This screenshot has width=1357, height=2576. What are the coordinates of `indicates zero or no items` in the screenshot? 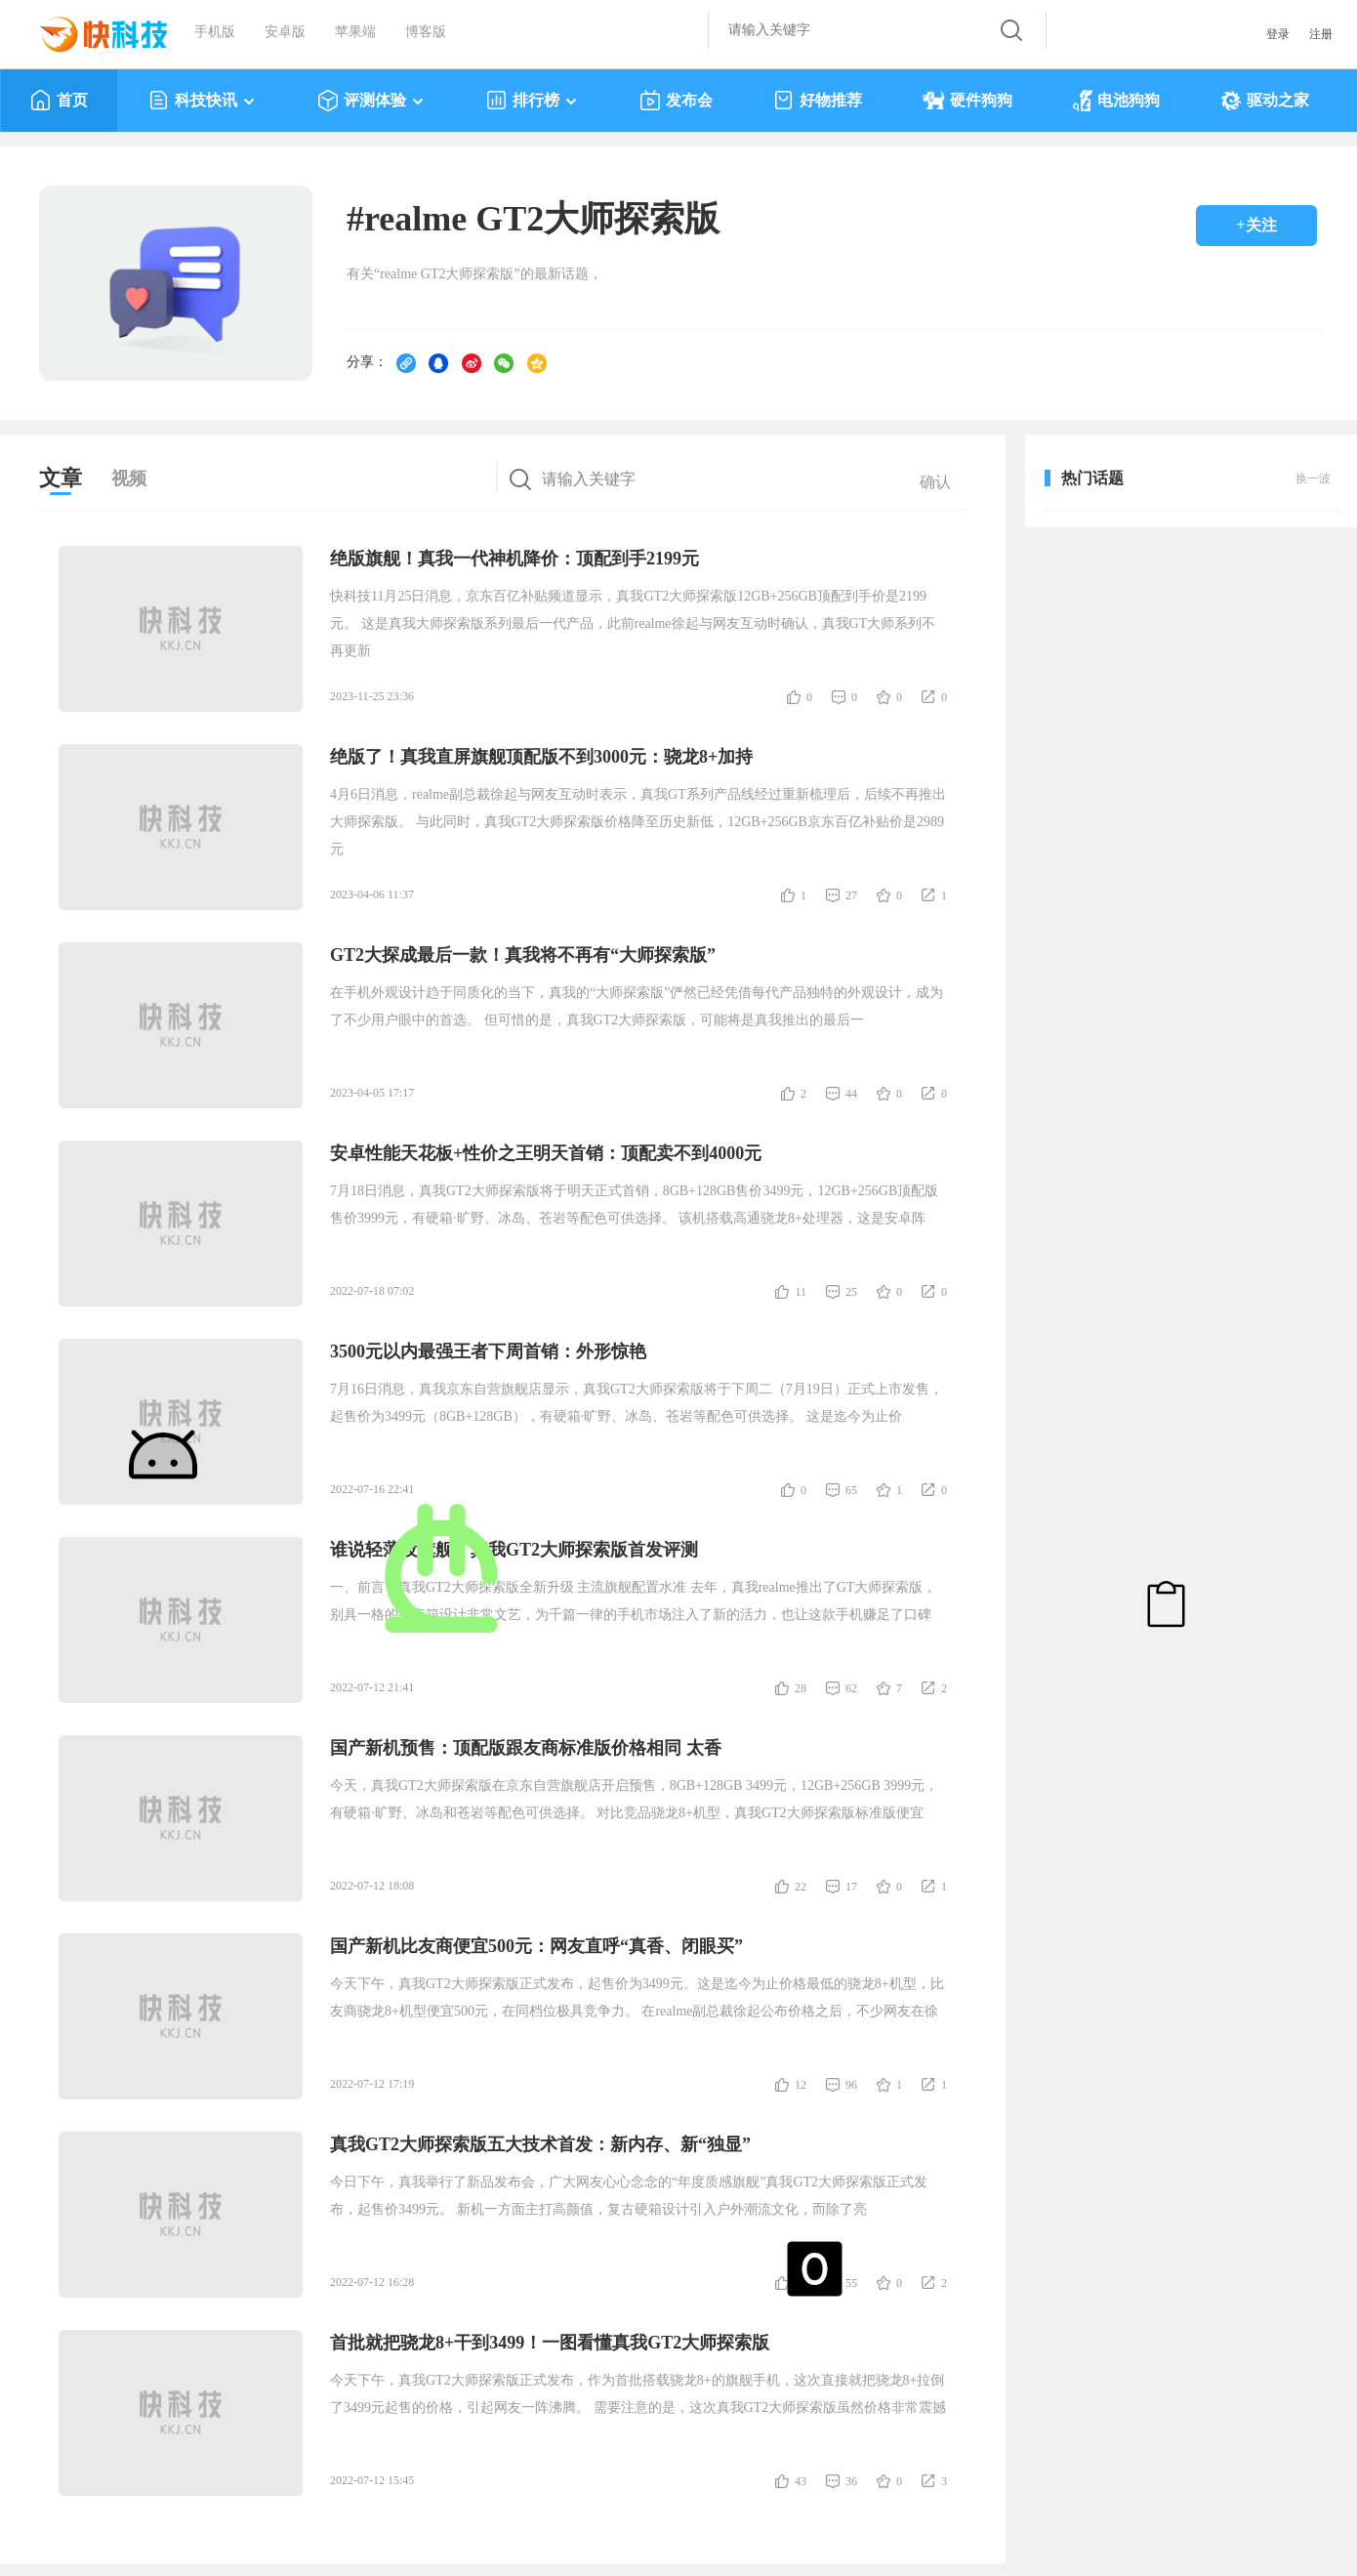 It's located at (814, 2268).